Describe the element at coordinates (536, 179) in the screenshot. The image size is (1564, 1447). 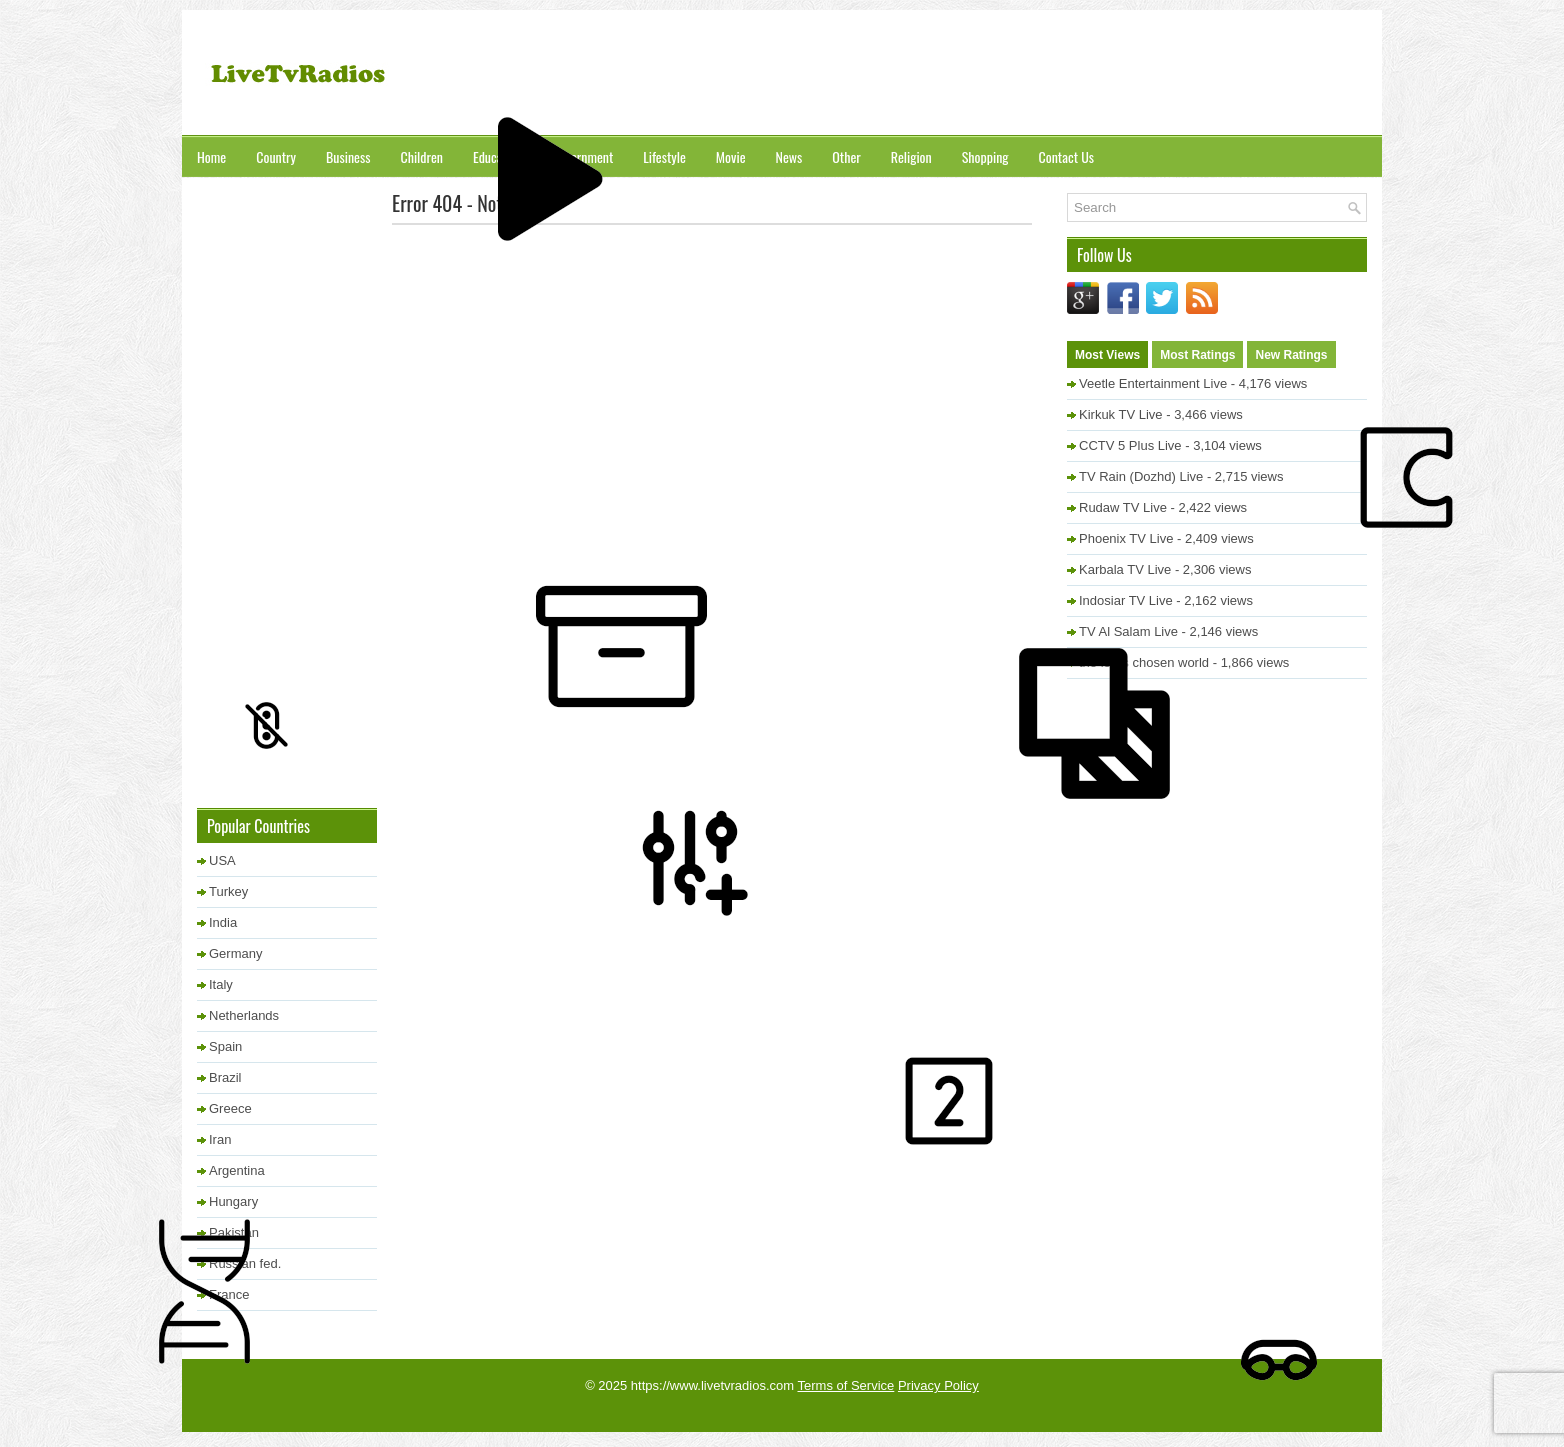
I see `start or resume media playback` at that location.